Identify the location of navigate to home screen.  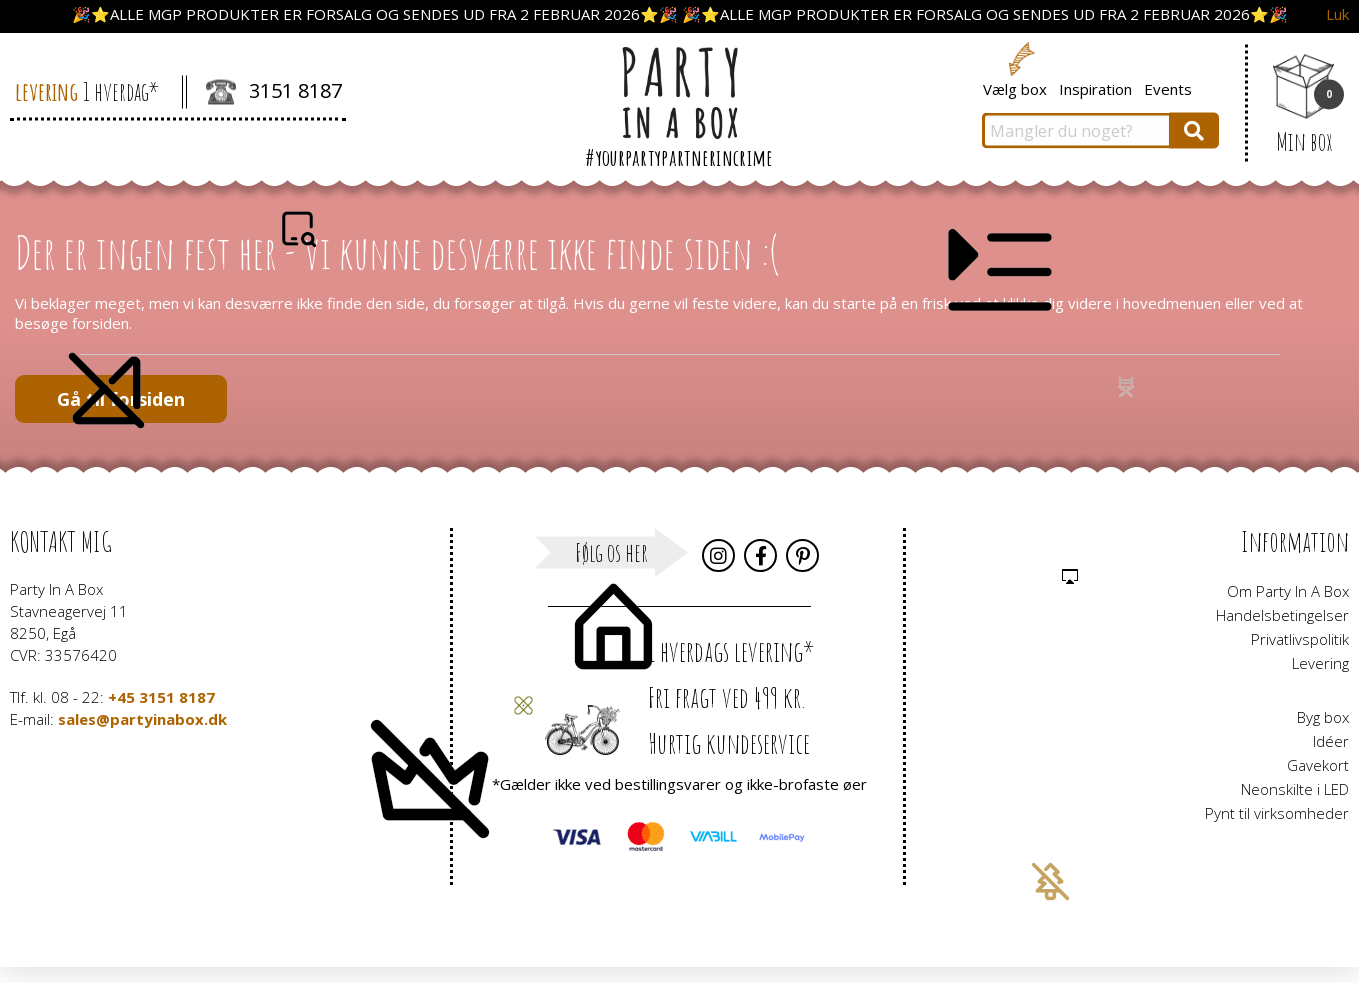
(613, 626).